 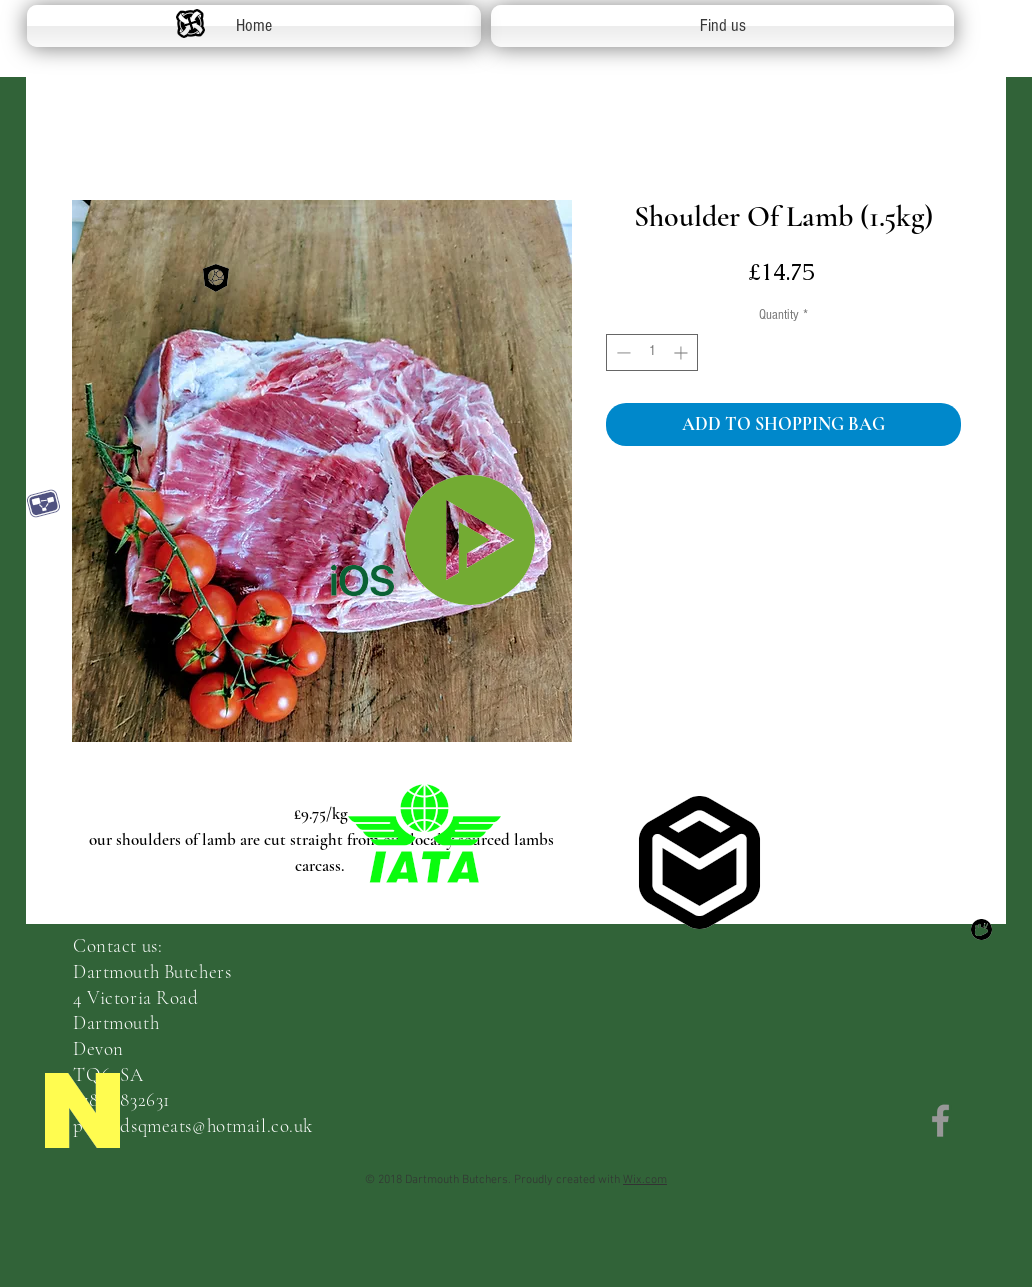 I want to click on open Naver app, so click(x=82, y=1110).